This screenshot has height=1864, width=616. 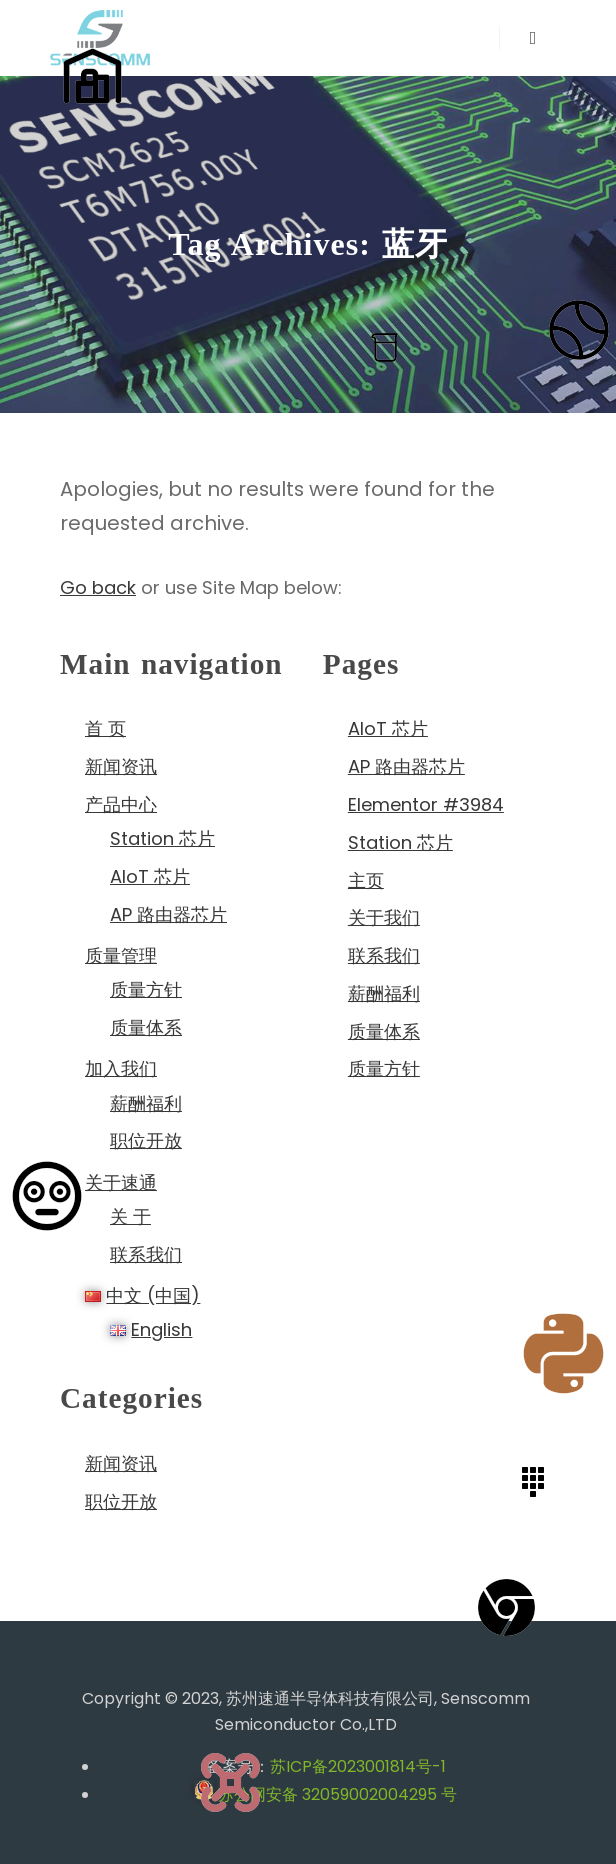 I want to click on access warehouse inventory, so click(x=92, y=74).